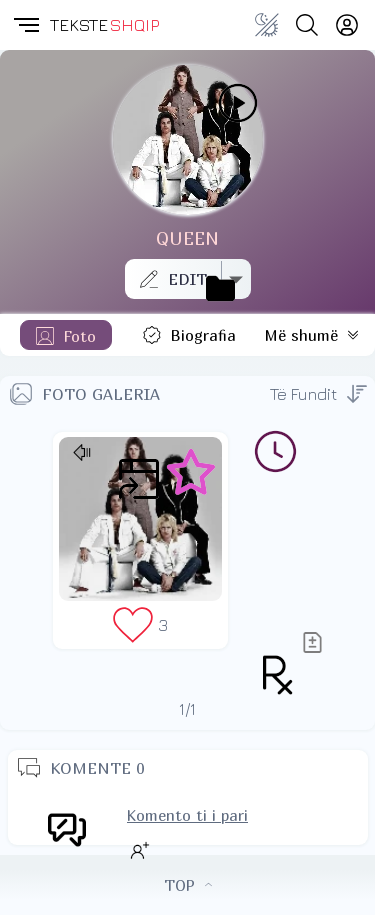 Image resolution: width=375 pixels, height=915 pixels. Describe the element at coordinates (82, 452) in the screenshot. I see `go back or return to previous screen` at that location.